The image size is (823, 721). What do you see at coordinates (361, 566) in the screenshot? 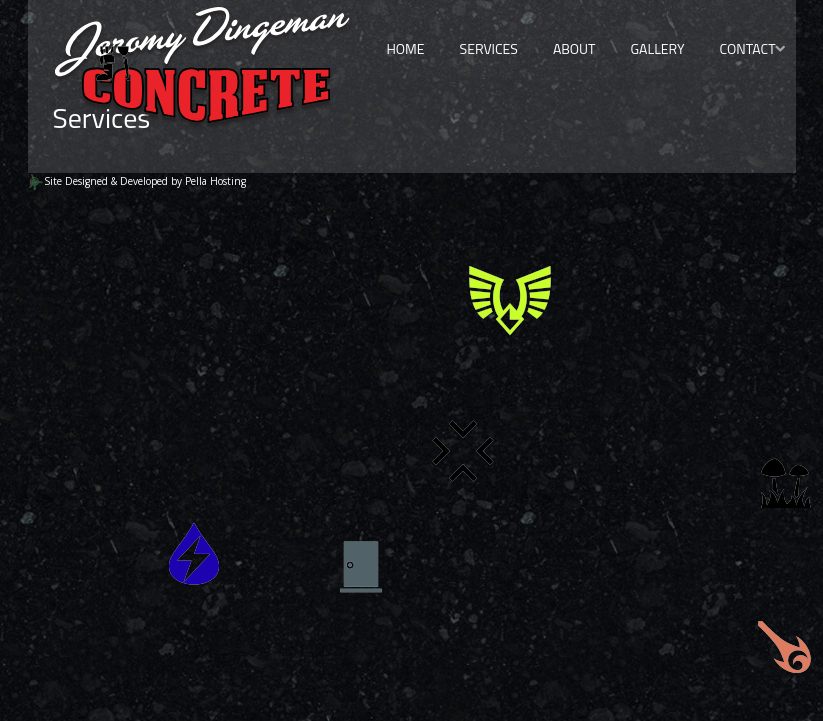
I see `exit the current screen or application` at bounding box center [361, 566].